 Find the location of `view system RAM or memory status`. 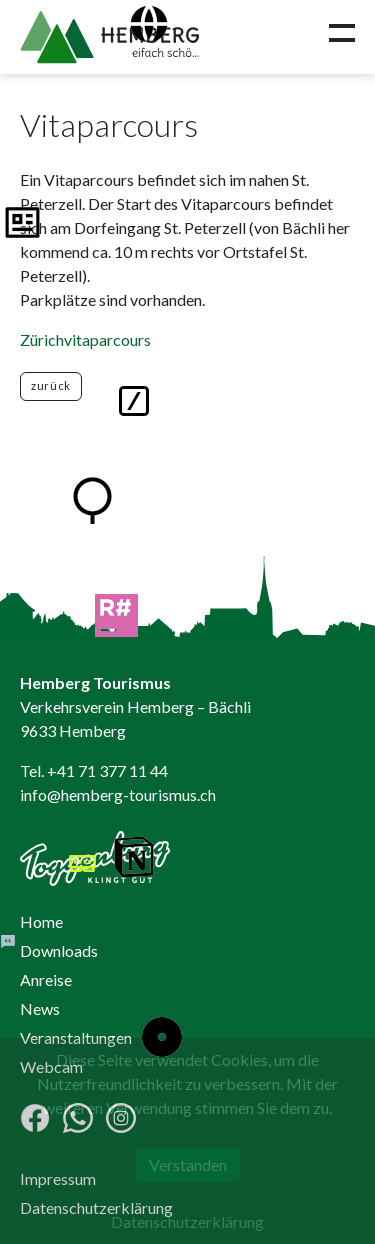

view system RAM or memory status is located at coordinates (82, 863).